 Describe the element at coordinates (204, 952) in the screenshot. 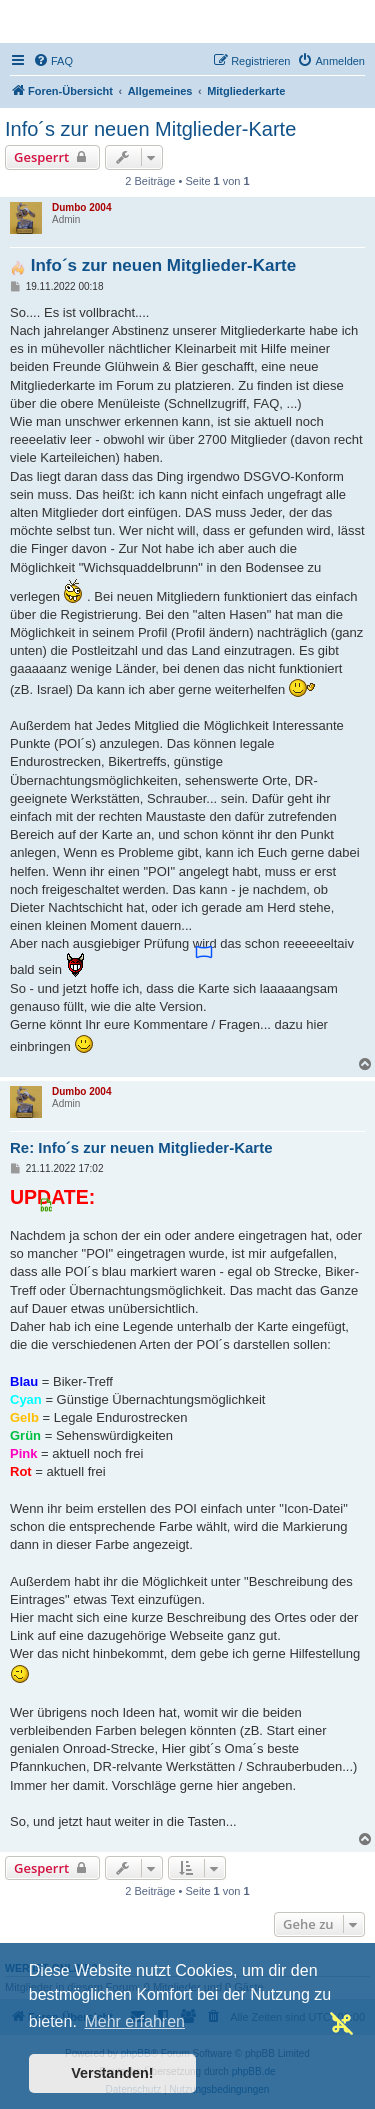

I see `switch to panorama photo mode` at that location.